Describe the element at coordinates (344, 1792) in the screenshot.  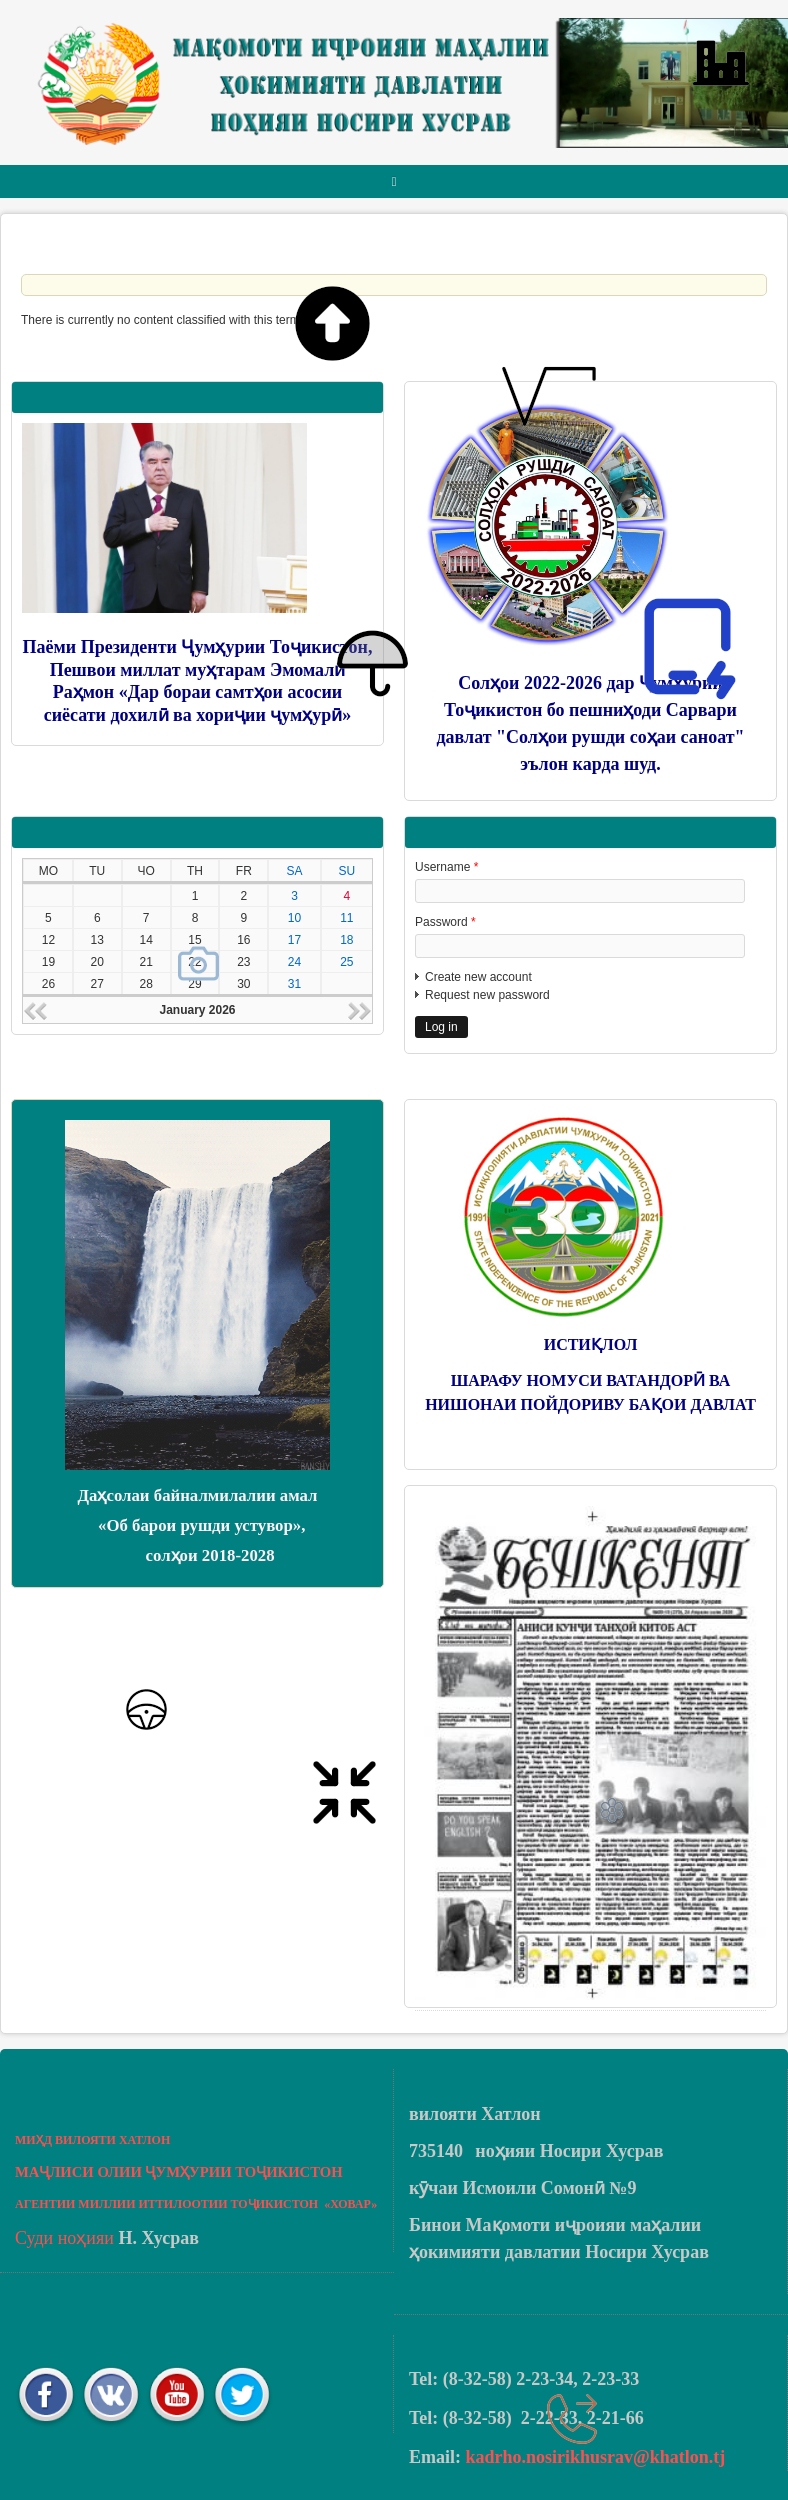
I see `minimize or collapse a window` at that location.